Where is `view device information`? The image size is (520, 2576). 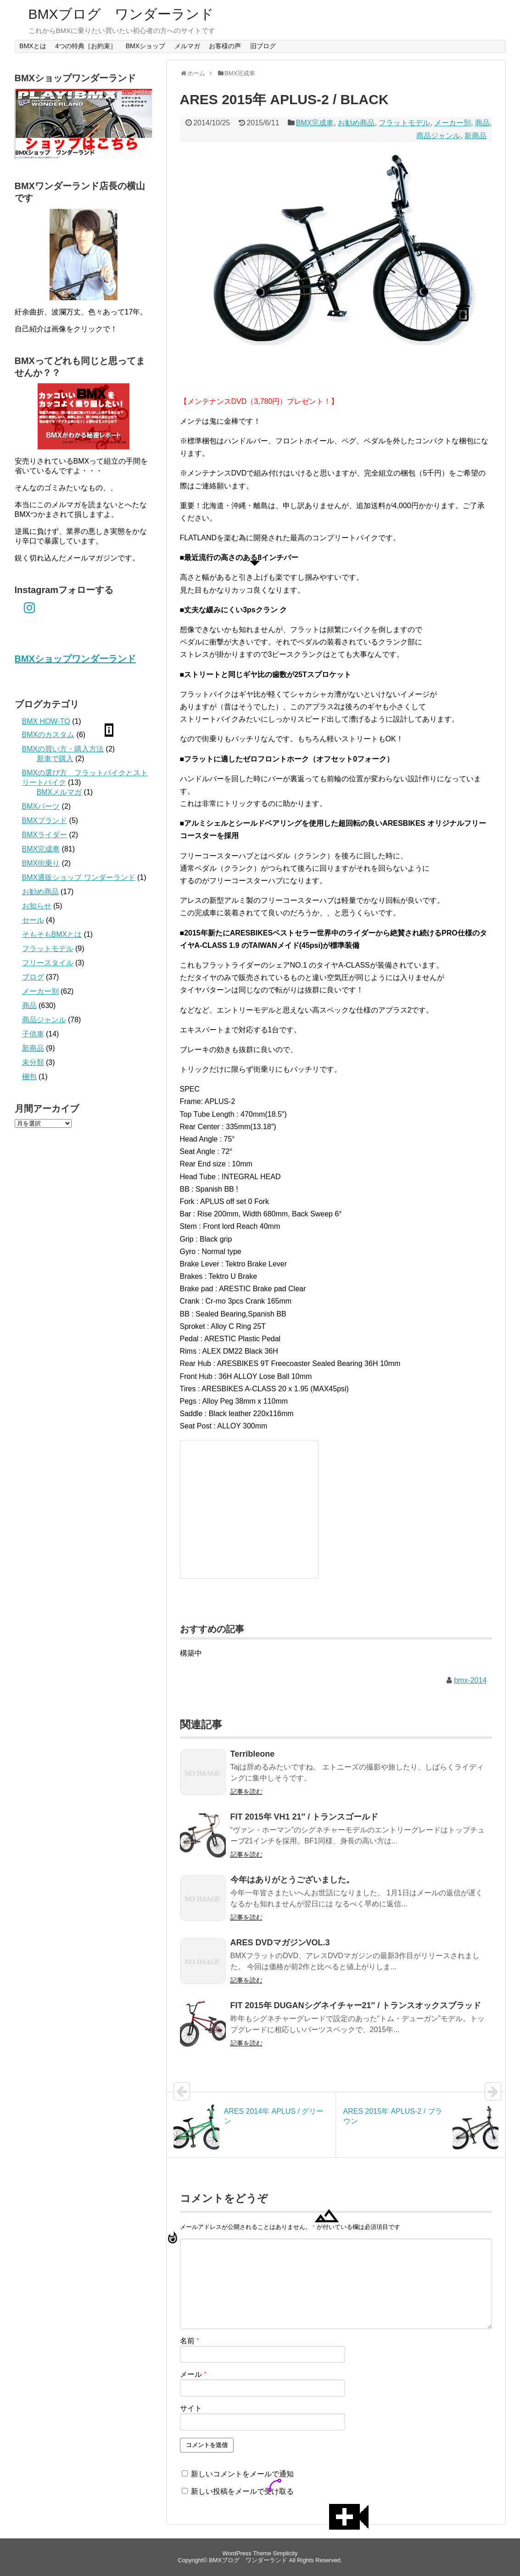 view device information is located at coordinates (109, 730).